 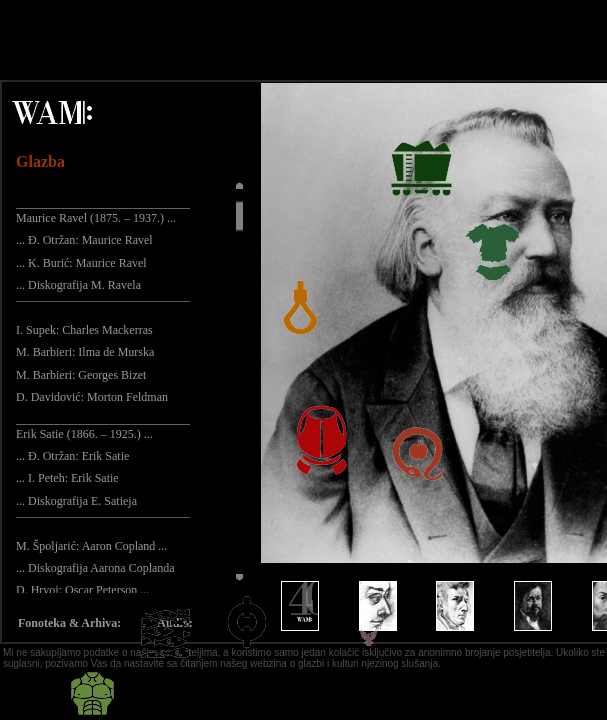 What do you see at coordinates (92, 693) in the screenshot?
I see `view fitness or strength stats` at bounding box center [92, 693].